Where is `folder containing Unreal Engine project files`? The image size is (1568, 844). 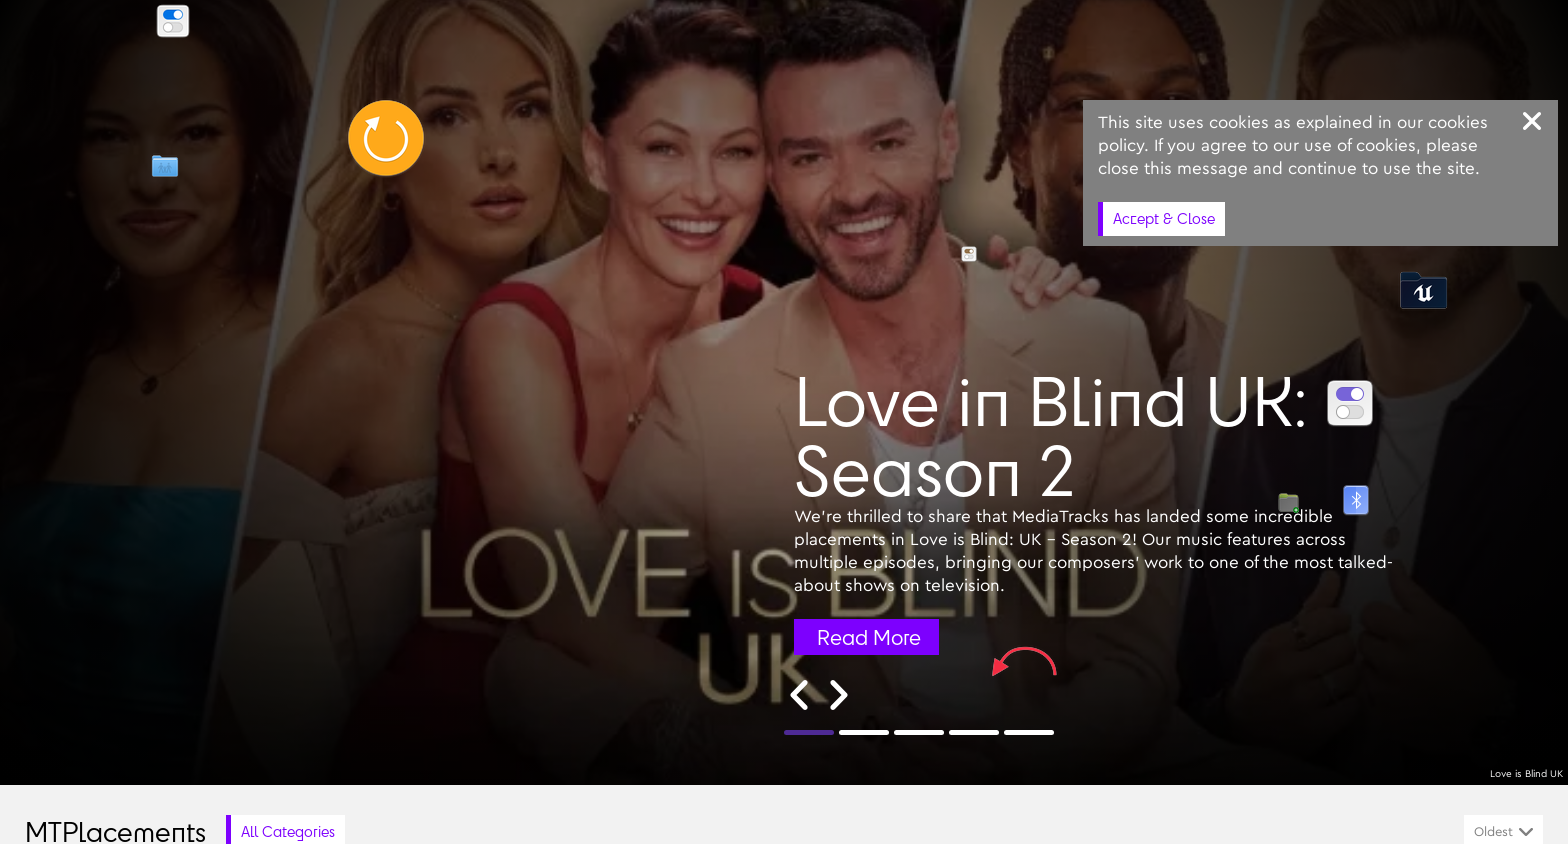 folder containing Unreal Engine project files is located at coordinates (1423, 291).